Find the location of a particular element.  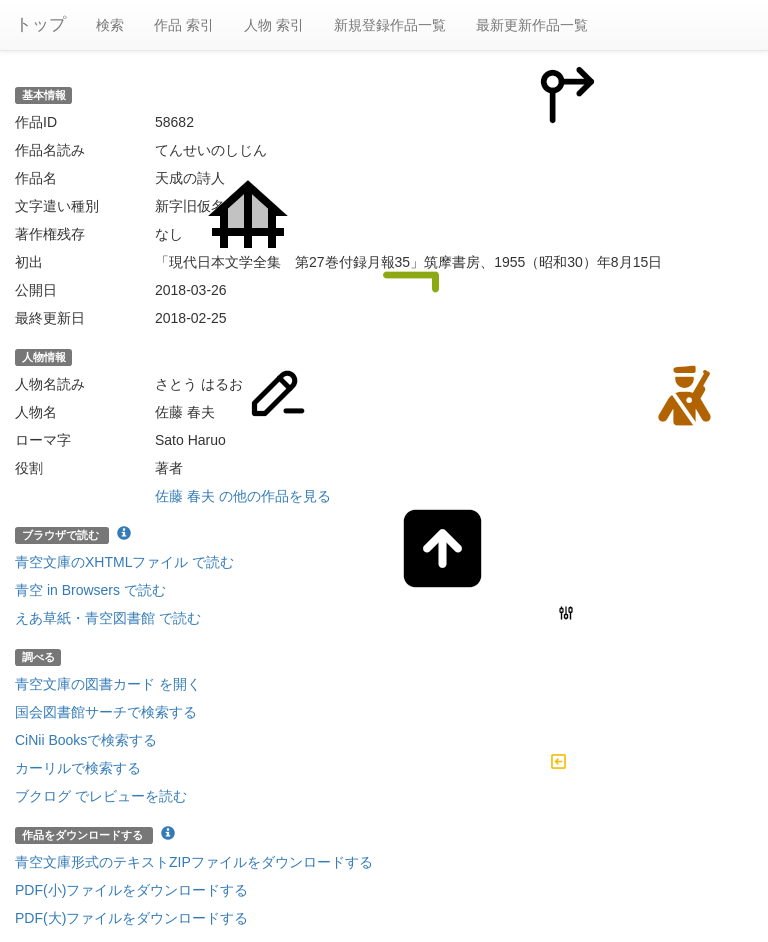

go back to the previous screen is located at coordinates (558, 761).